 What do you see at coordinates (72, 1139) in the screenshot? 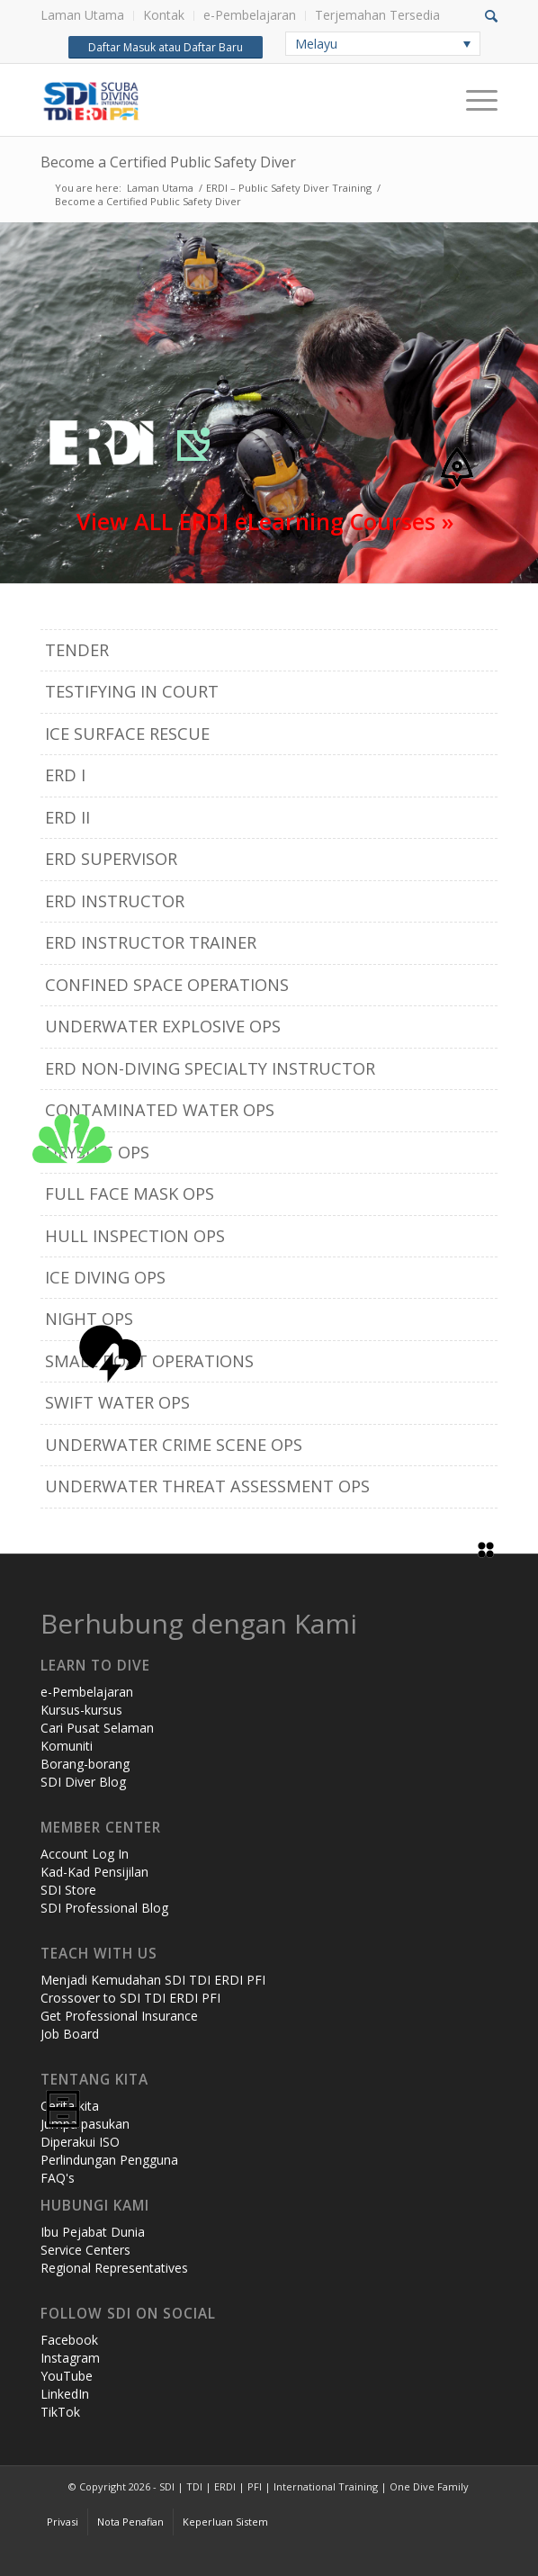
I see `NBC network branding or logo` at bounding box center [72, 1139].